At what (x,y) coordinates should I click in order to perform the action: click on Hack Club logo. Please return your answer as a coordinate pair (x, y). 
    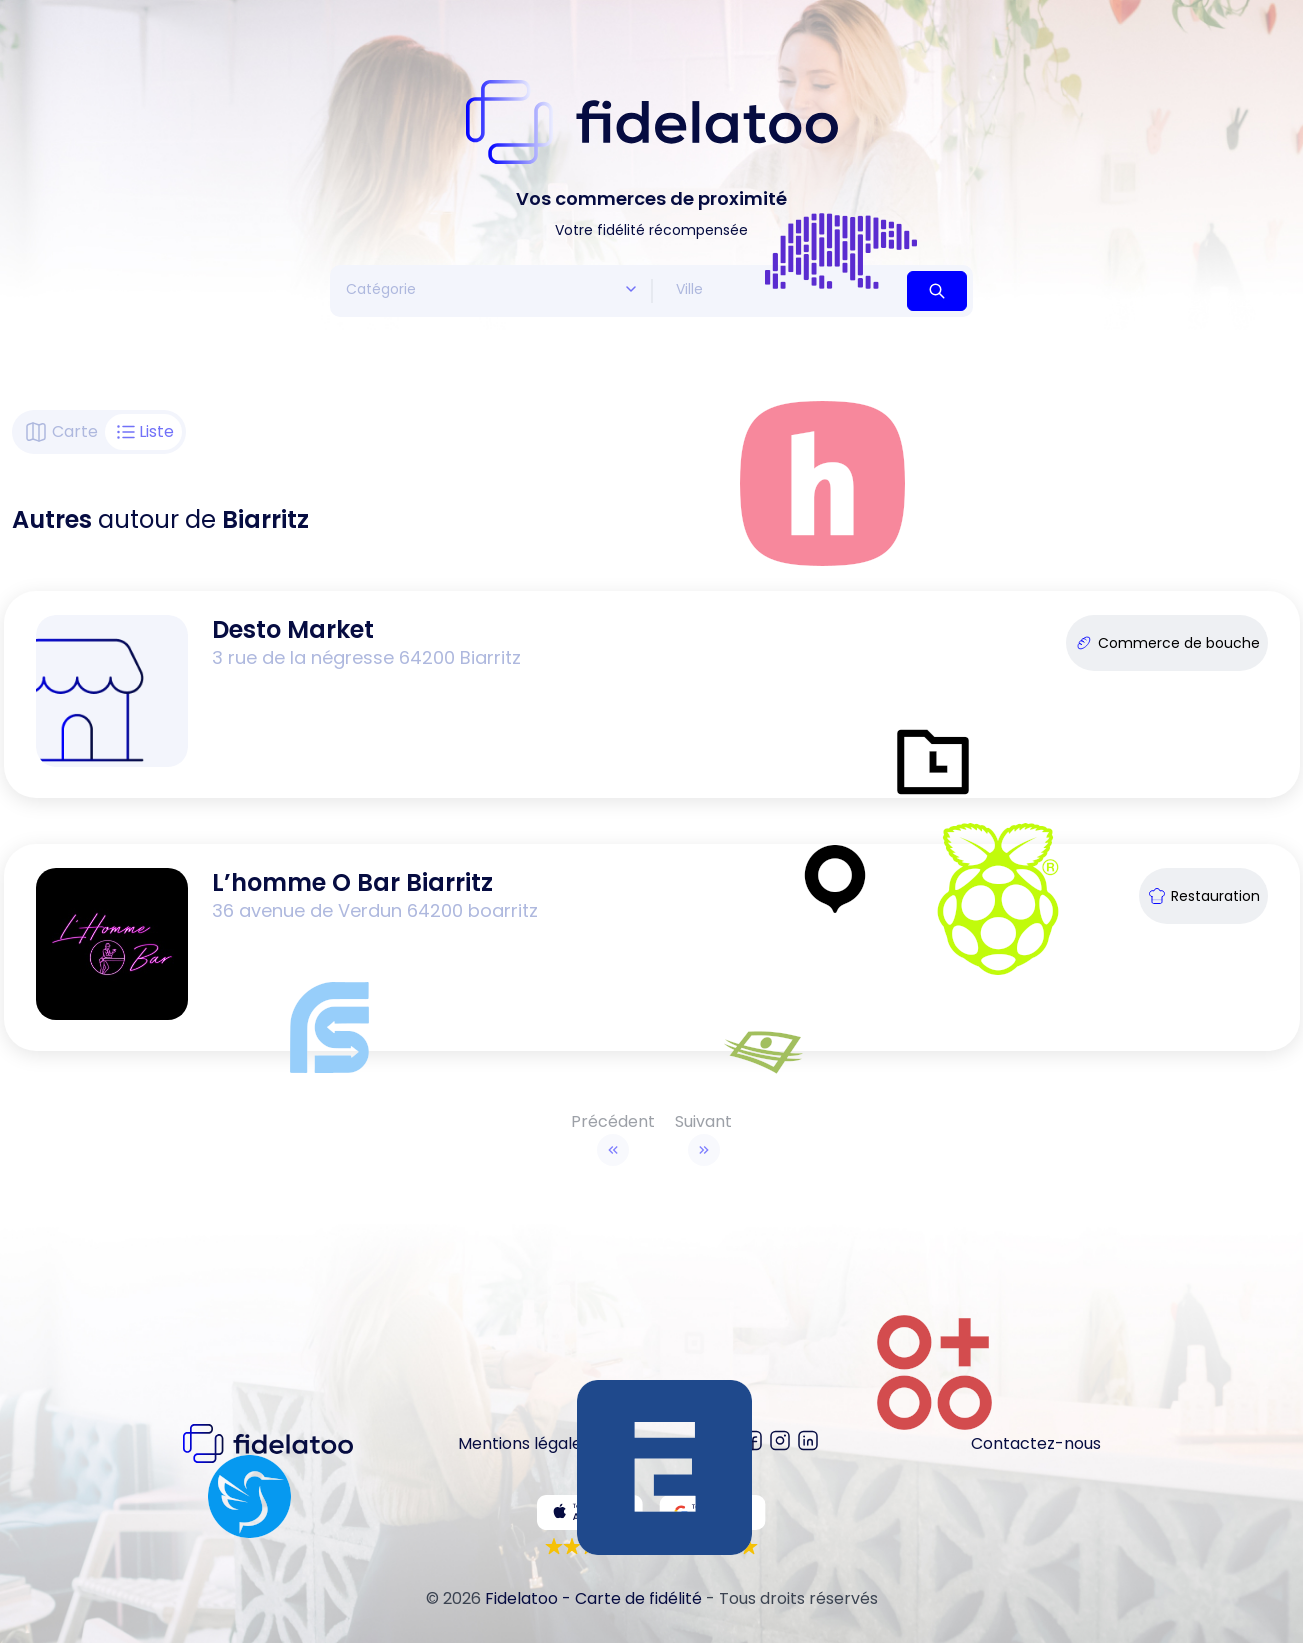
    Looking at the image, I should click on (822, 483).